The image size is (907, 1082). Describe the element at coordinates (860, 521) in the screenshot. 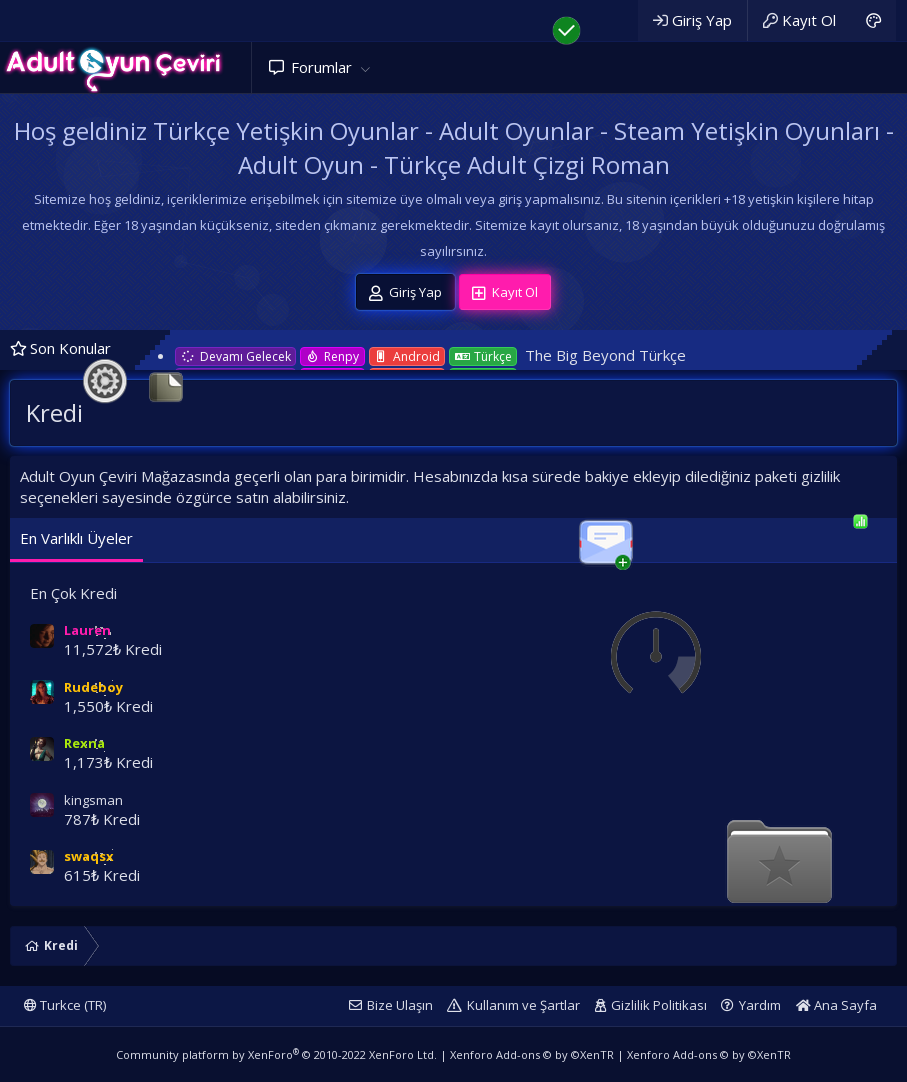

I see `open Numbers spreadsheet app` at that location.